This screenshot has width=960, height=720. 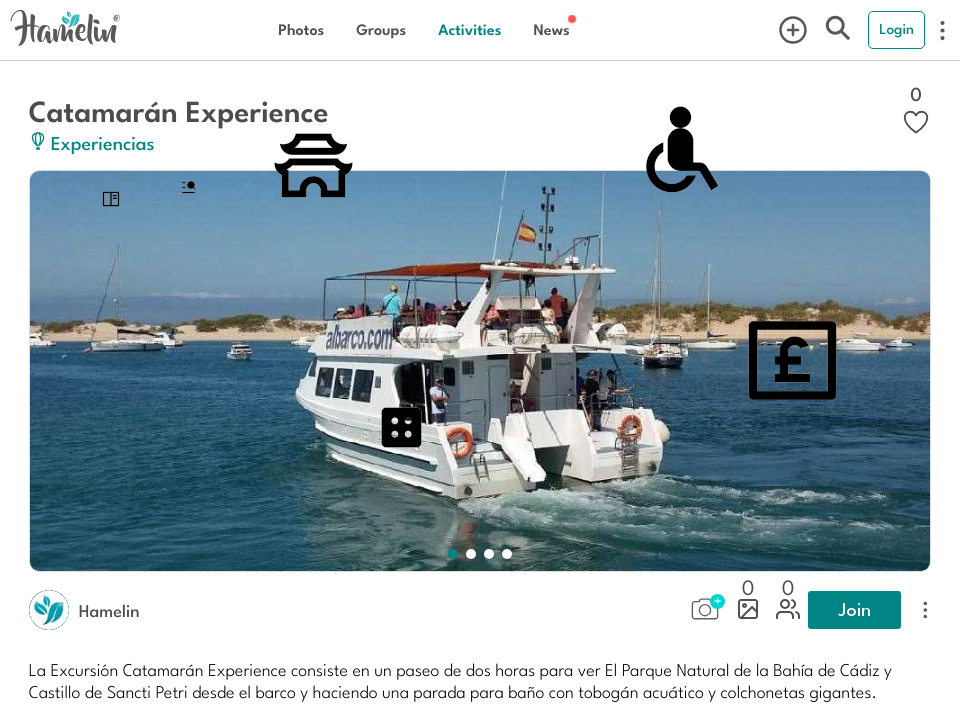 What do you see at coordinates (313, 165) in the screenshot?
I see `view historical landmarks or monuments` at bounding box center [313, 165].